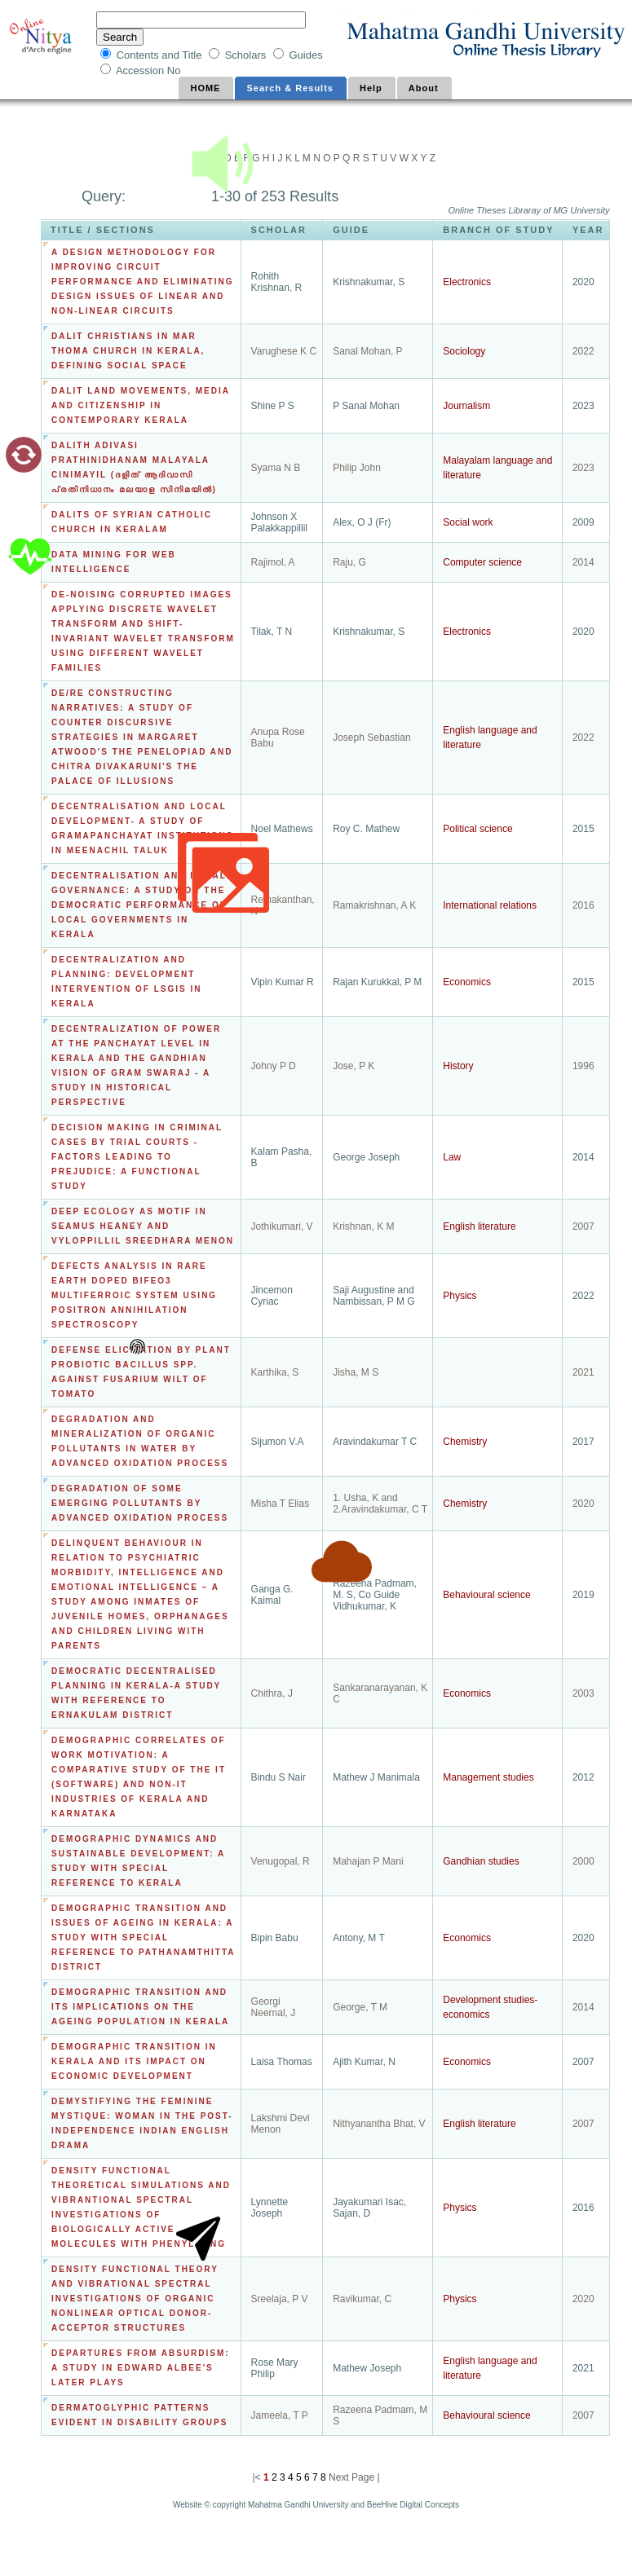  Describe the element at coordinates (137, 1346) in the screenshot. I see `authenticate with biometric fingerprint` at that location.